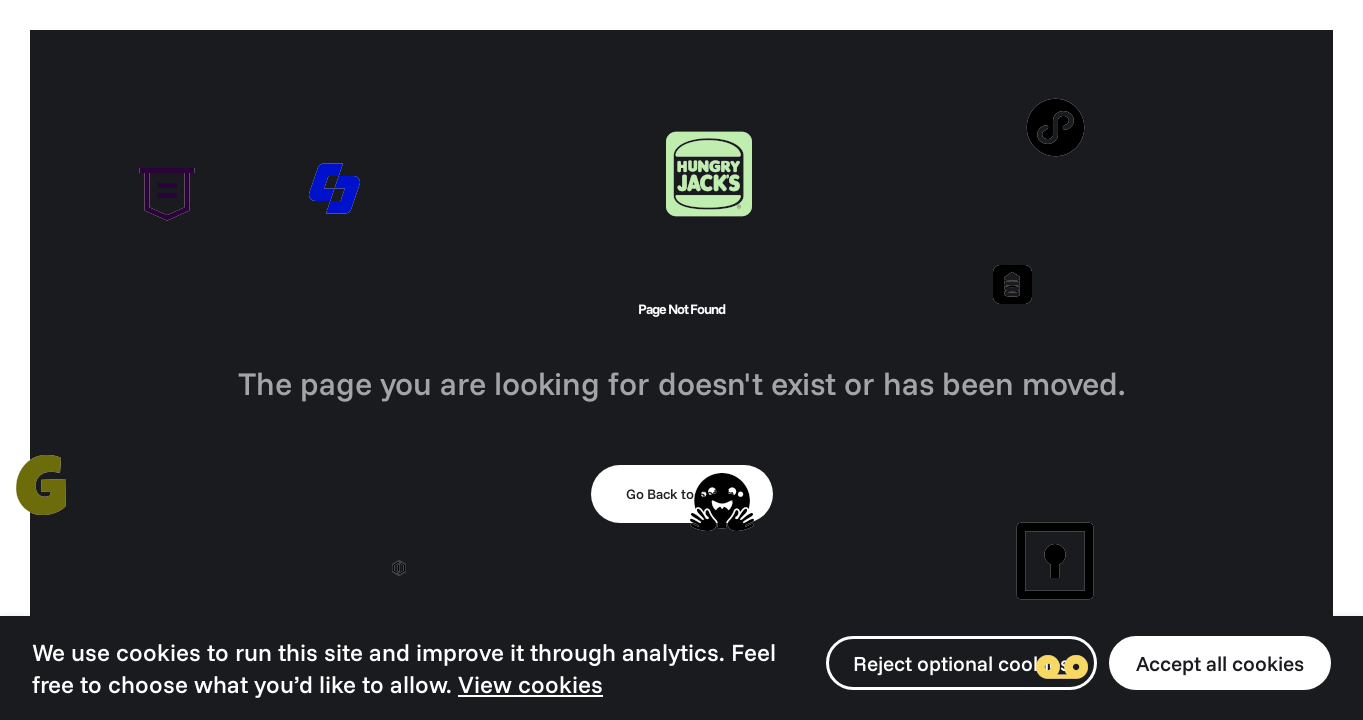  What do you see at coordinates (41, 485) in the screenshot?
I see `open the Grocy app` at bounding box center [41, 485].